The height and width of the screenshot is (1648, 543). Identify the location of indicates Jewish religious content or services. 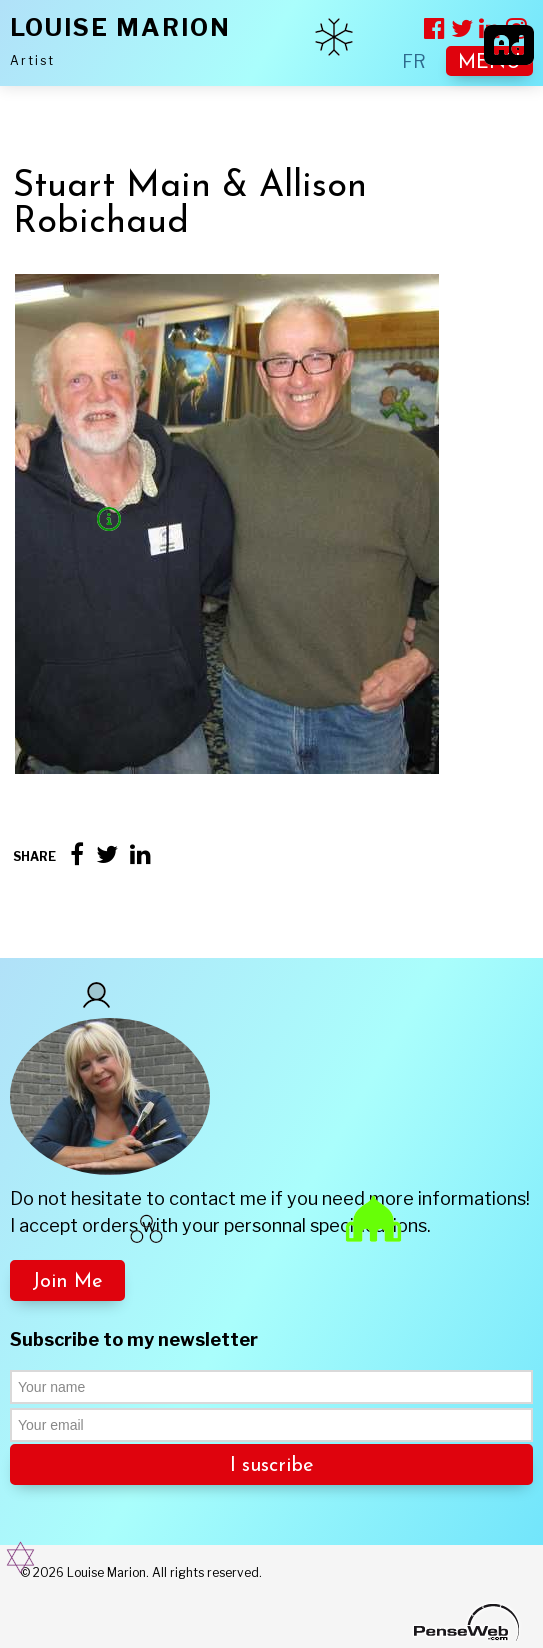
(20, 1557).